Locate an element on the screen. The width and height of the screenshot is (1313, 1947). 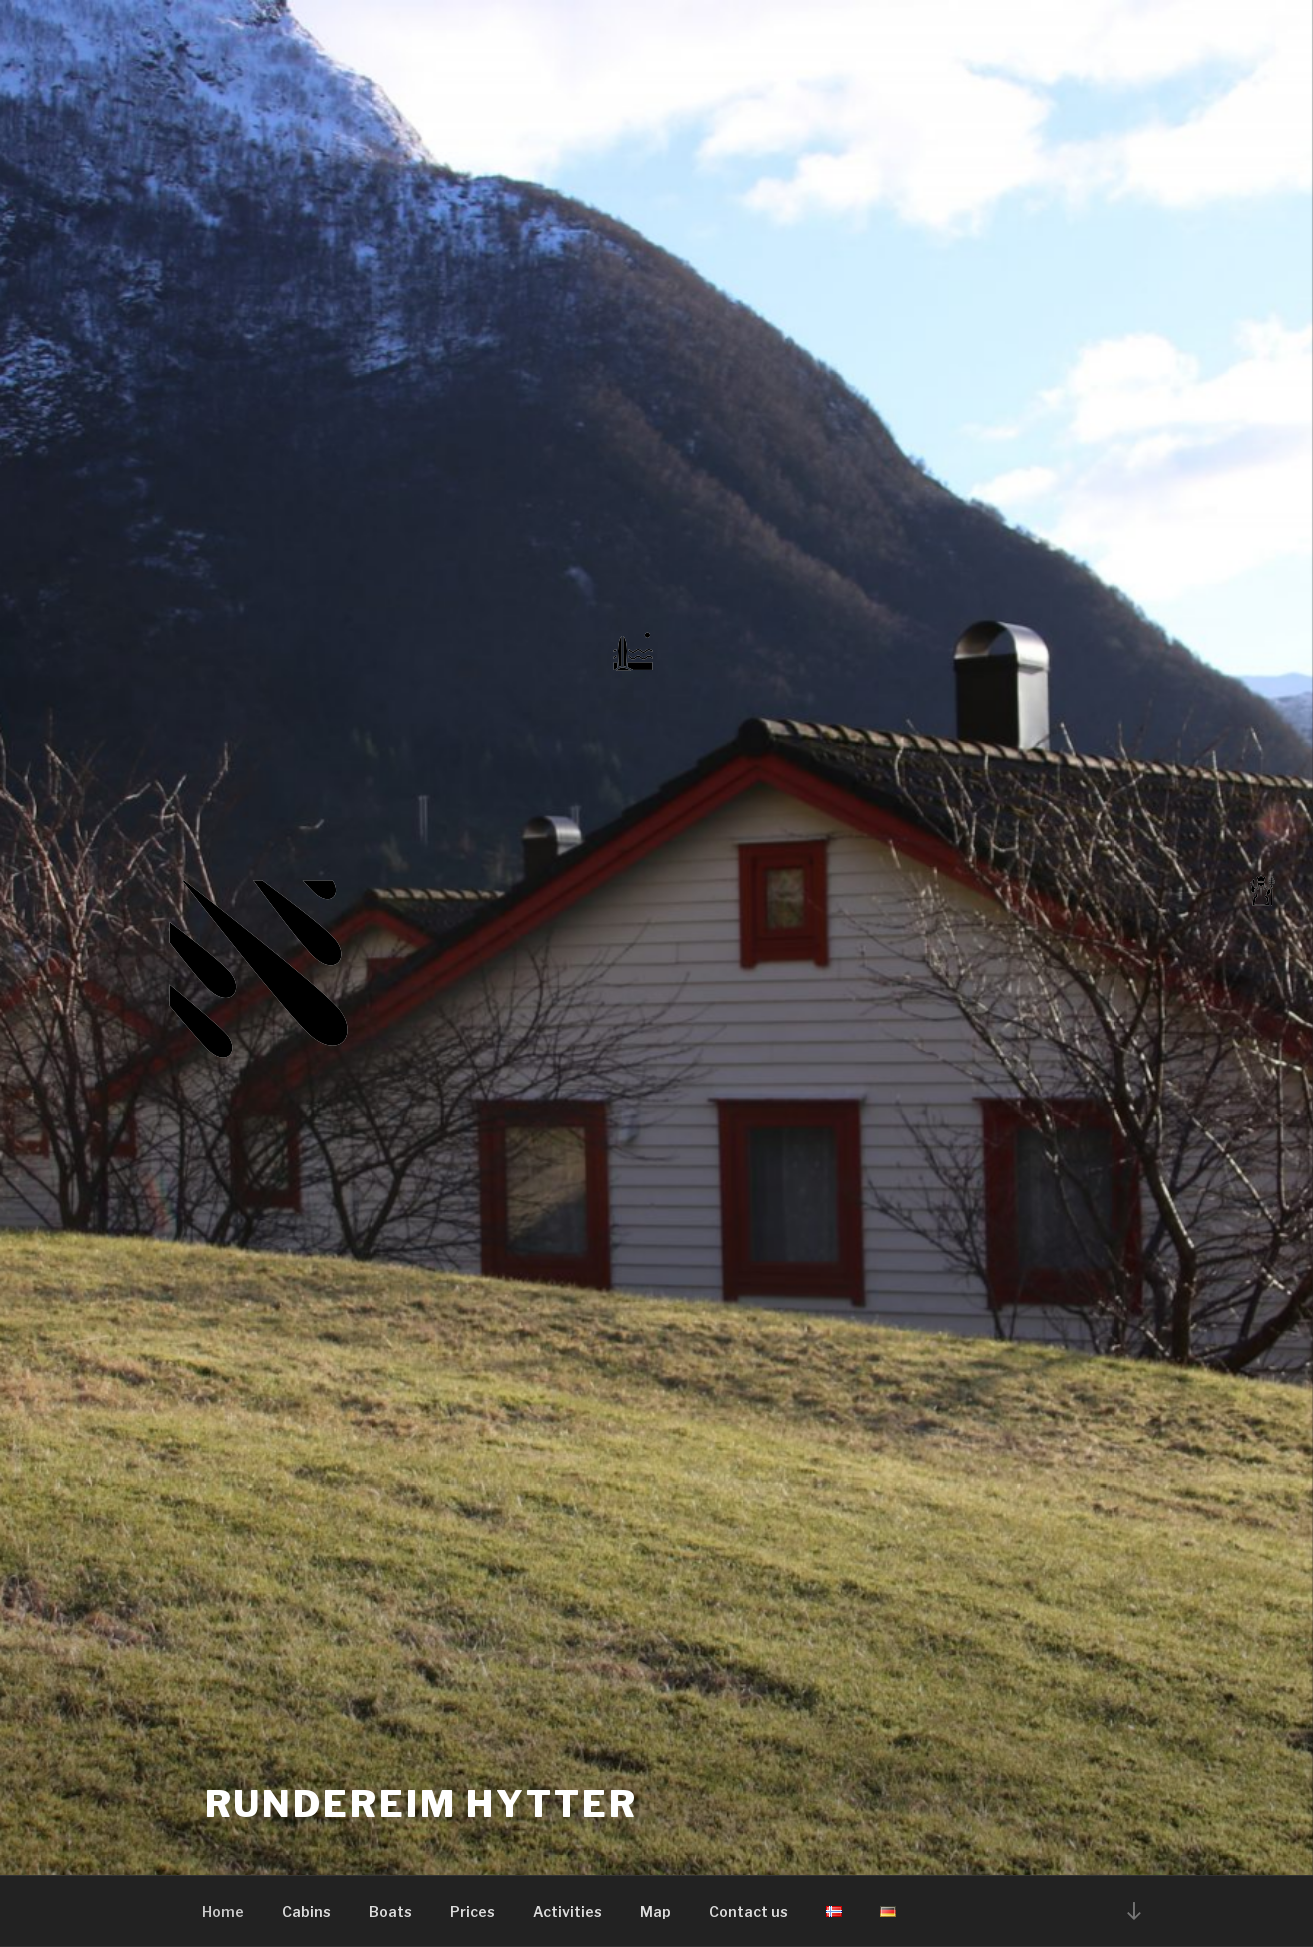
indicates heavy rain weather condition is located at coordinates (259, 968).